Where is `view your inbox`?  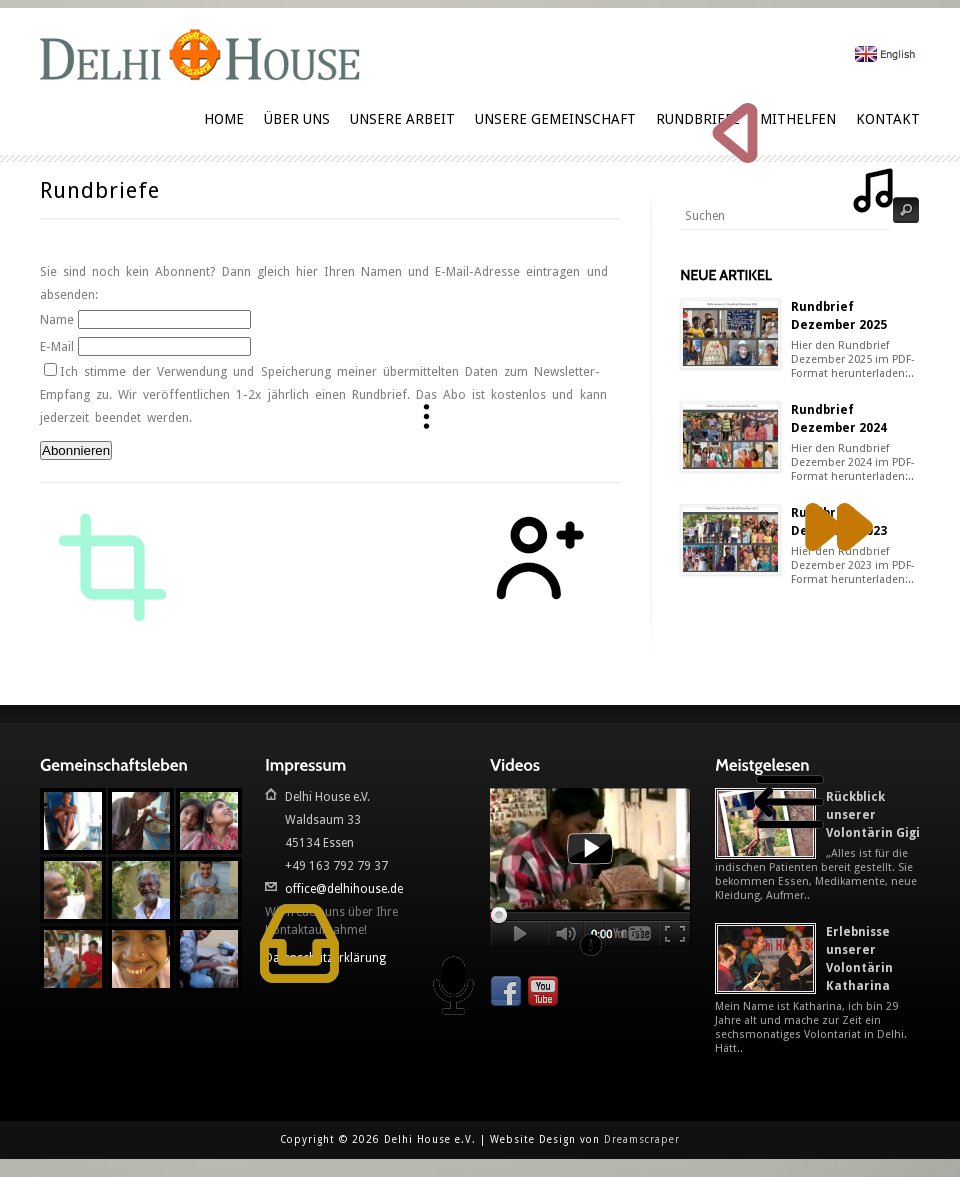 view your inbox is located at coordinates (299, 943).